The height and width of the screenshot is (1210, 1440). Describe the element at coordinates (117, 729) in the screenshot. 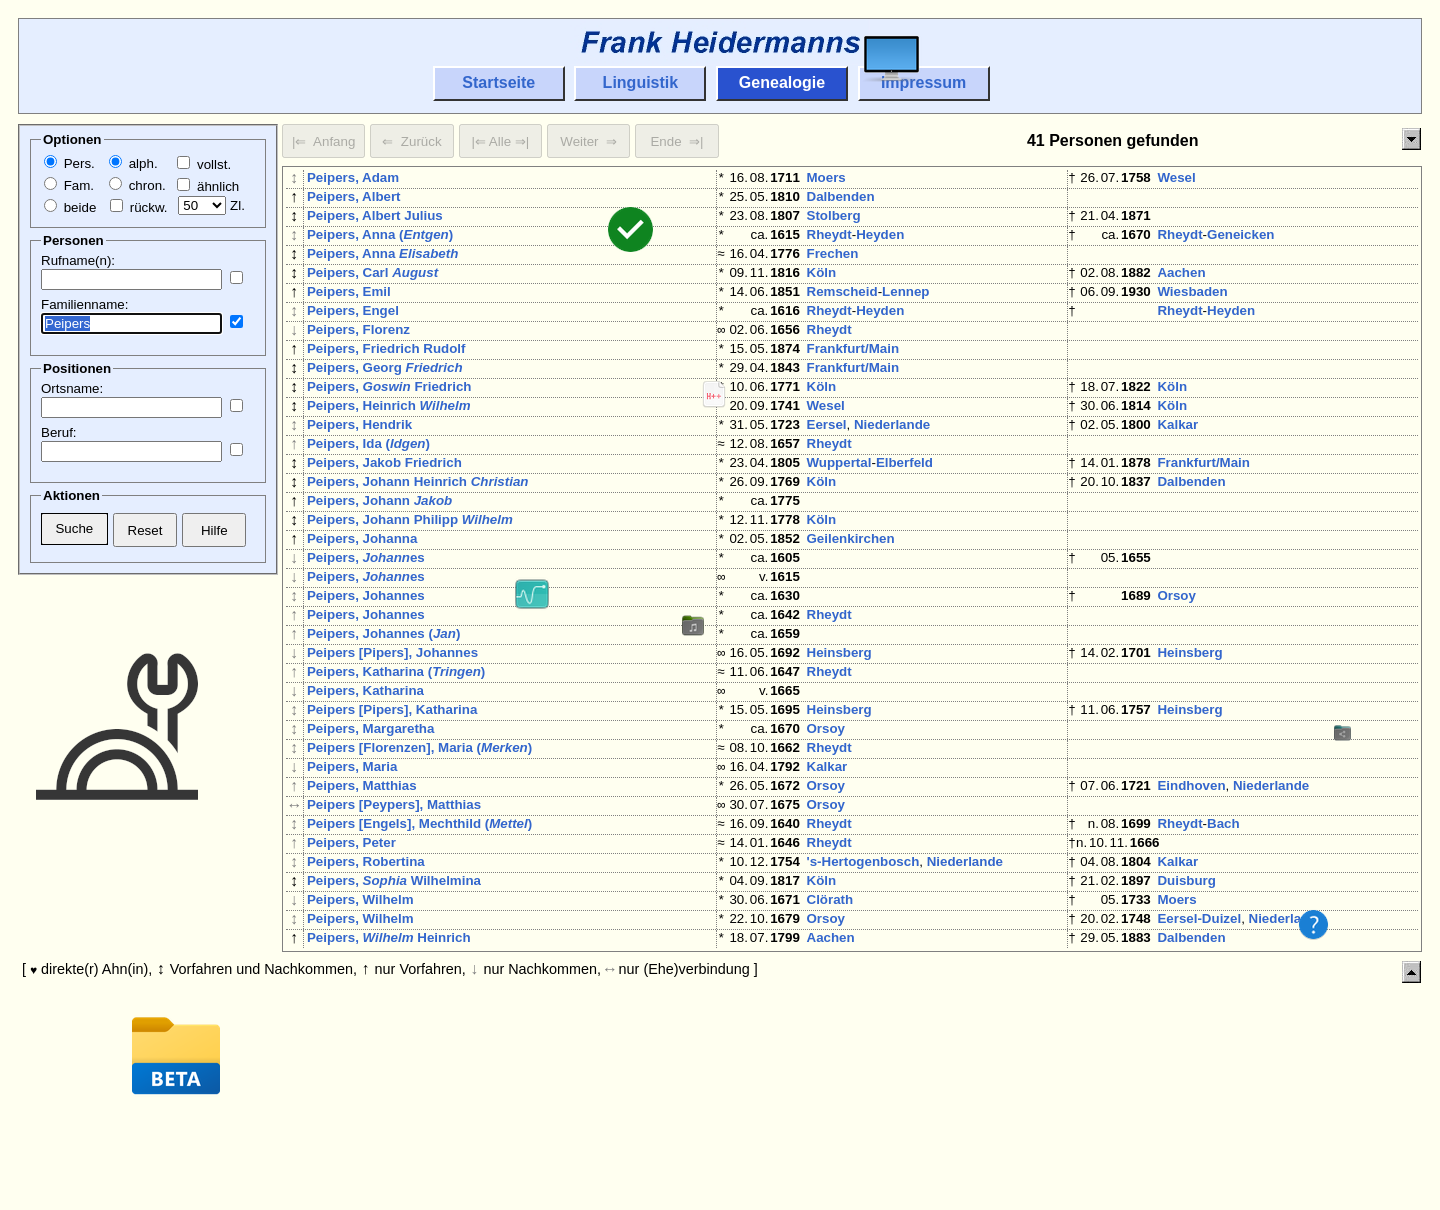

I see `access engineering or developer tools` at that location.